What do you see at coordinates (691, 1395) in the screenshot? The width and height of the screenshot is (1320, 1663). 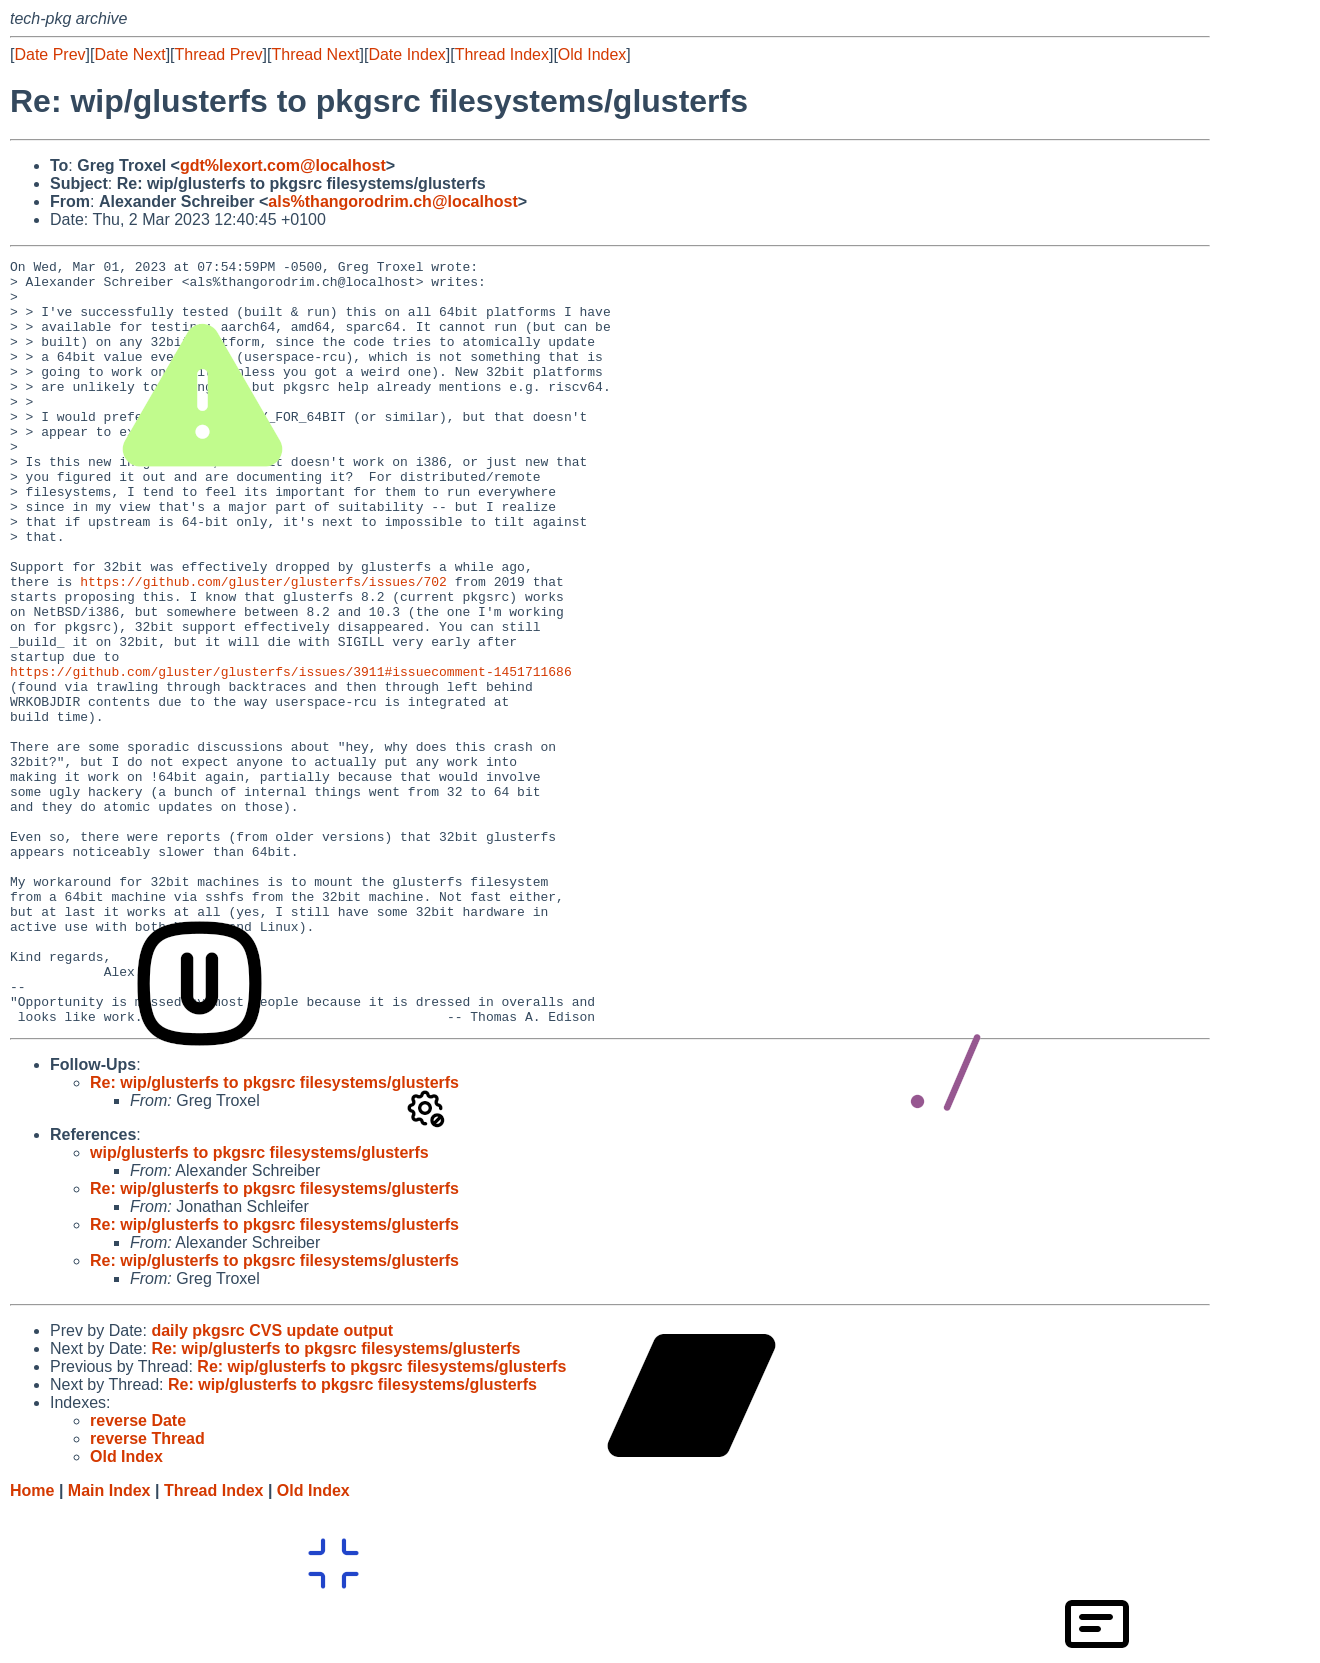 I see `insert a parallelogram shape` at bounding box center [691, 1395].